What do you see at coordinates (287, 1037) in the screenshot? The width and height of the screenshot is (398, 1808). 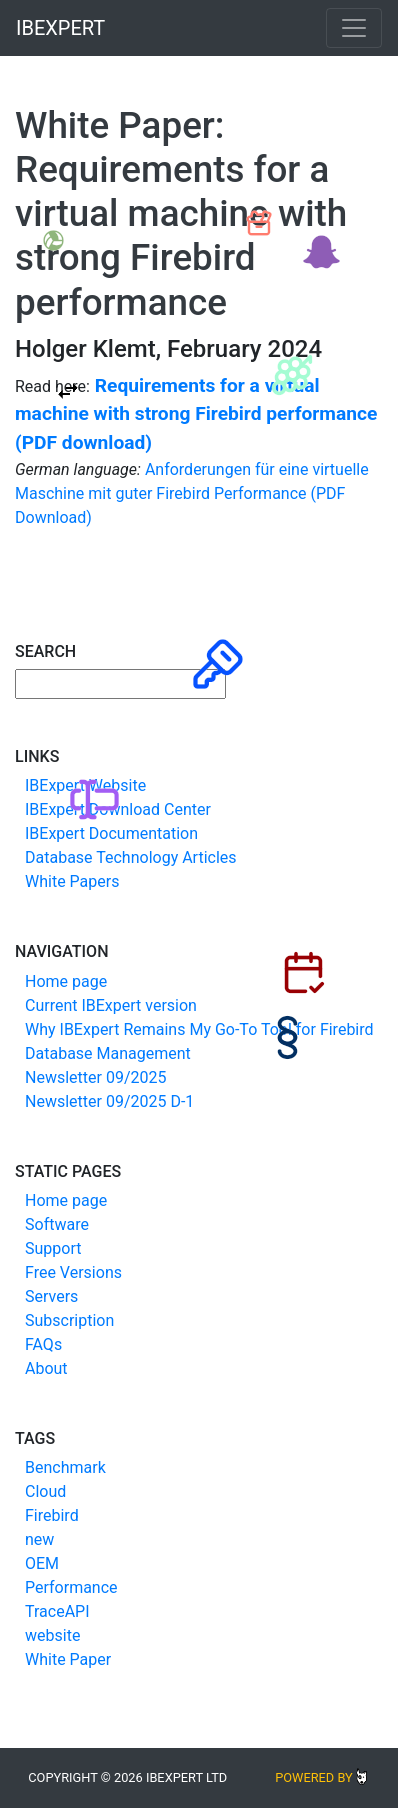 I see `indicates a section break or divider in a document` at bounding box center [287, 1037].